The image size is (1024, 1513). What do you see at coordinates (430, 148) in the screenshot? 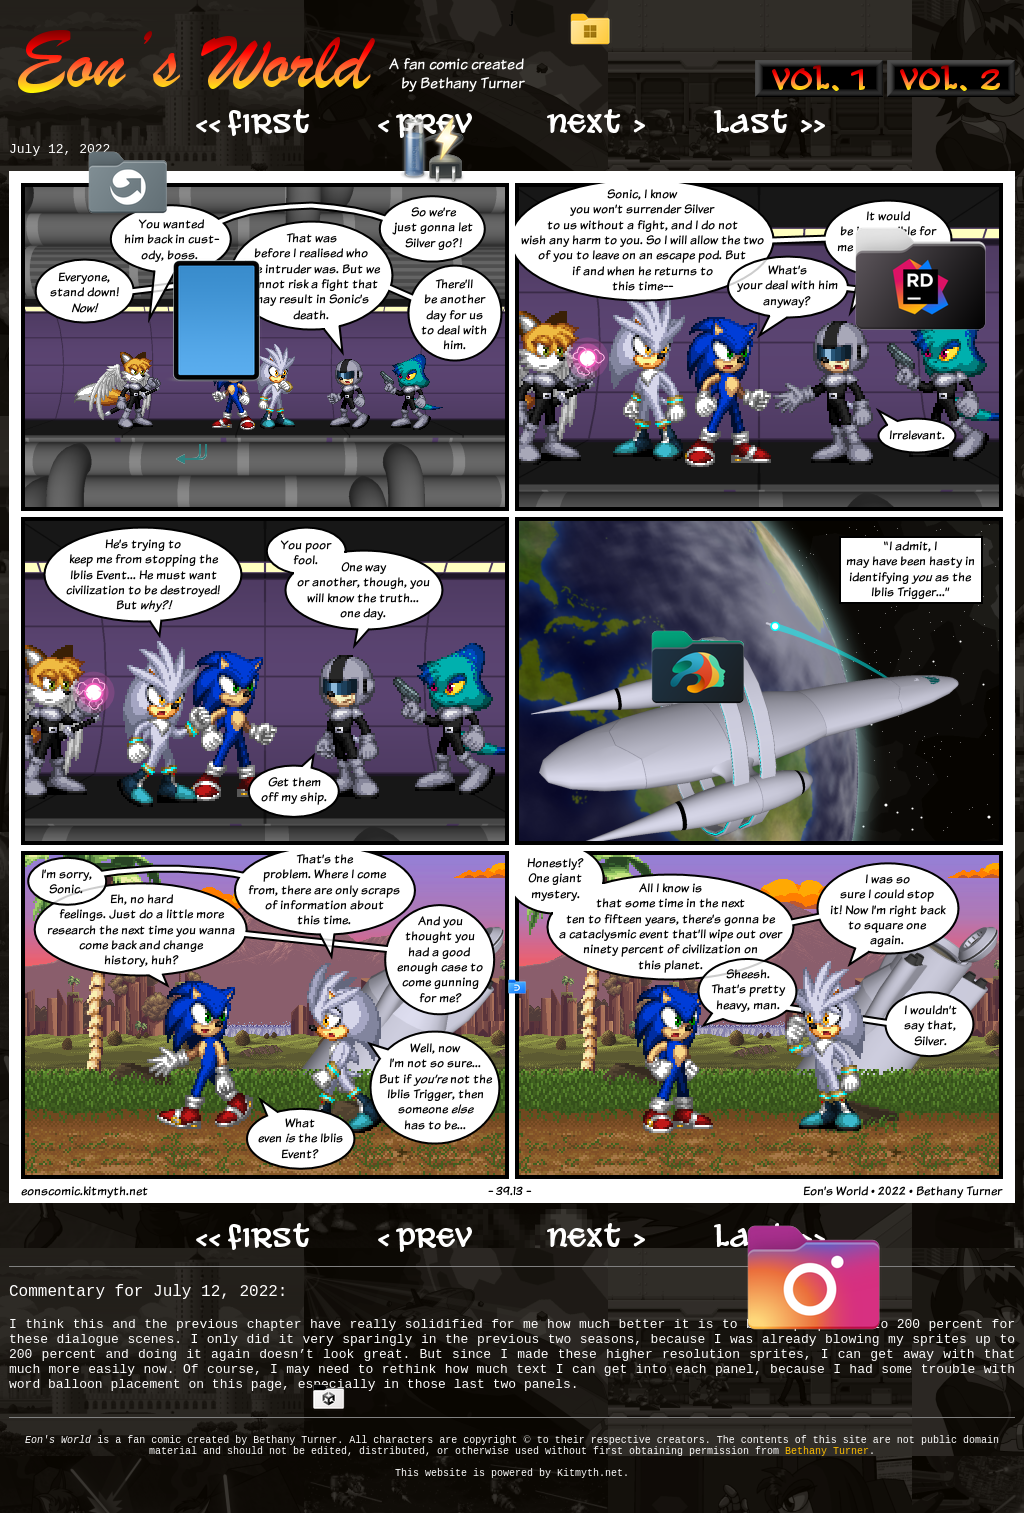
I see `indicates battery is charging with good charge level` at bounding box center [430, 148].